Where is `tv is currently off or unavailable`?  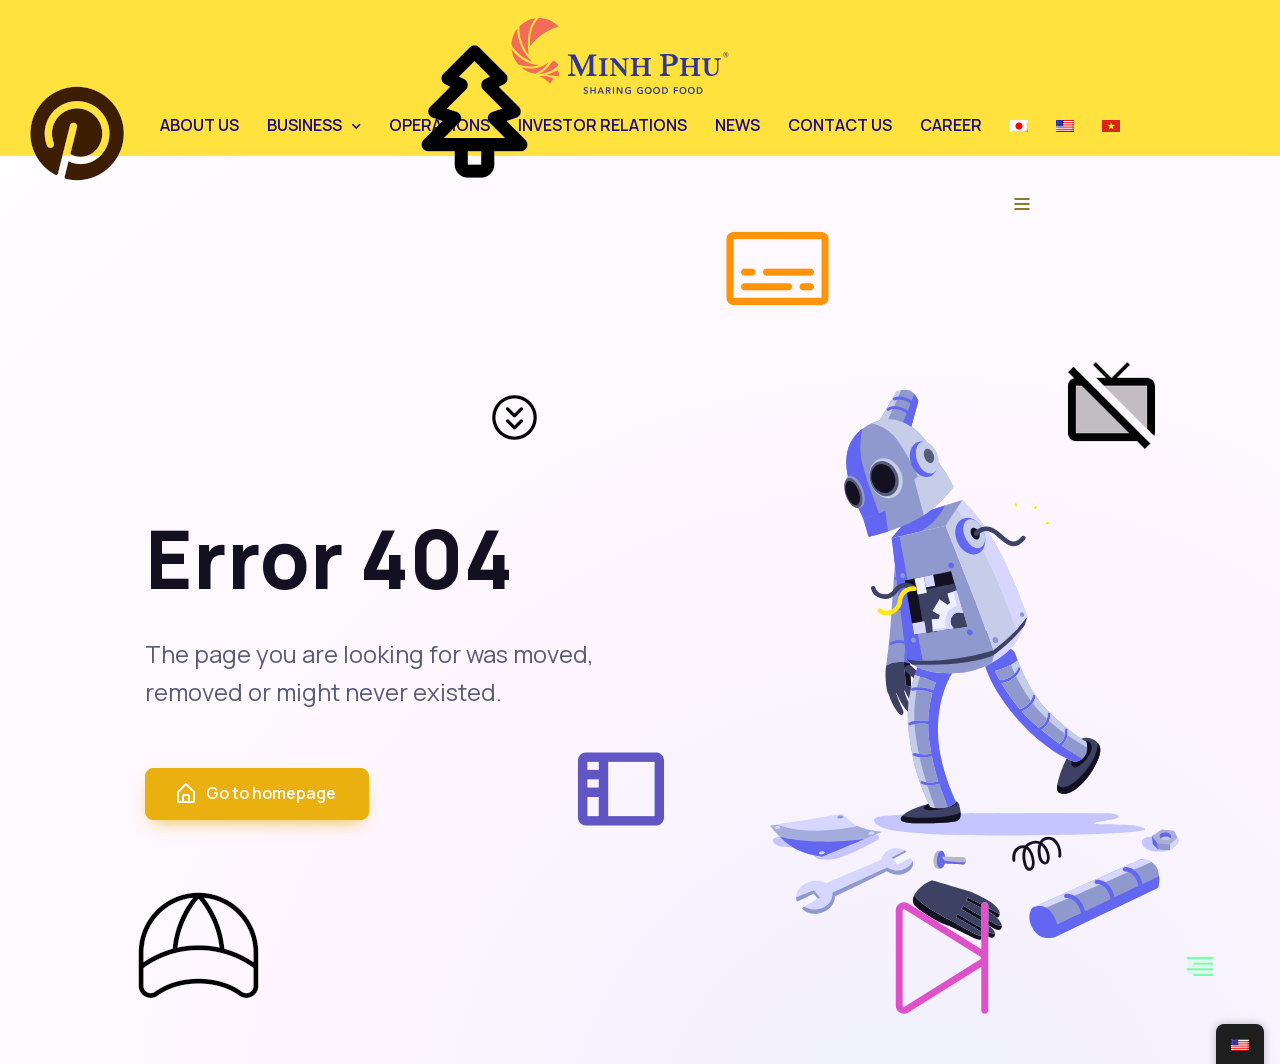
tv is currently off or unavailable is located at coordinates (1111, 405).